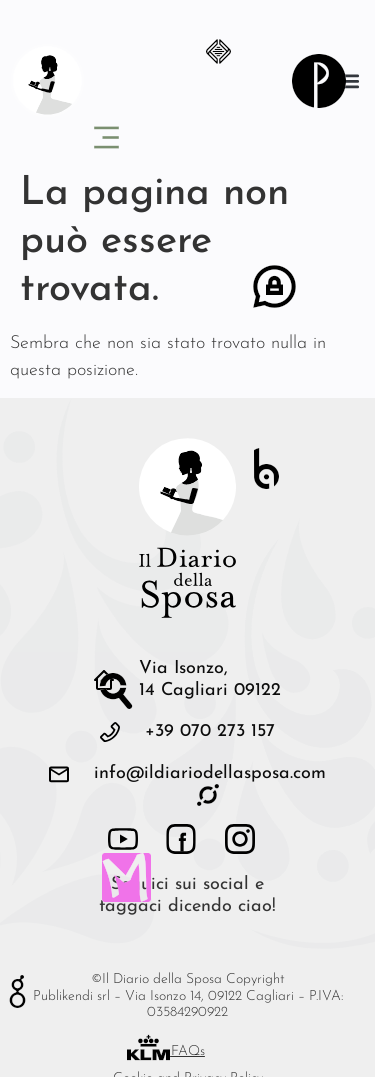 This screenshot has height=1077, width=375. I want to click on open the Local app, so click(218, 51).